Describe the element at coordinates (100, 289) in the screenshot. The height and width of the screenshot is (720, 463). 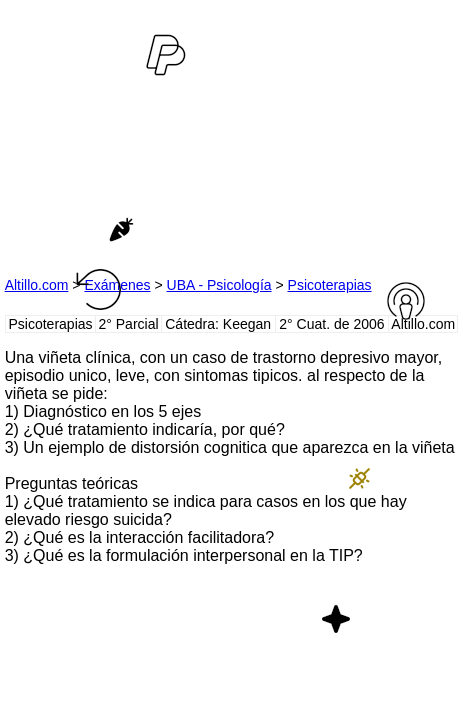
I see `undo last action` at that location.